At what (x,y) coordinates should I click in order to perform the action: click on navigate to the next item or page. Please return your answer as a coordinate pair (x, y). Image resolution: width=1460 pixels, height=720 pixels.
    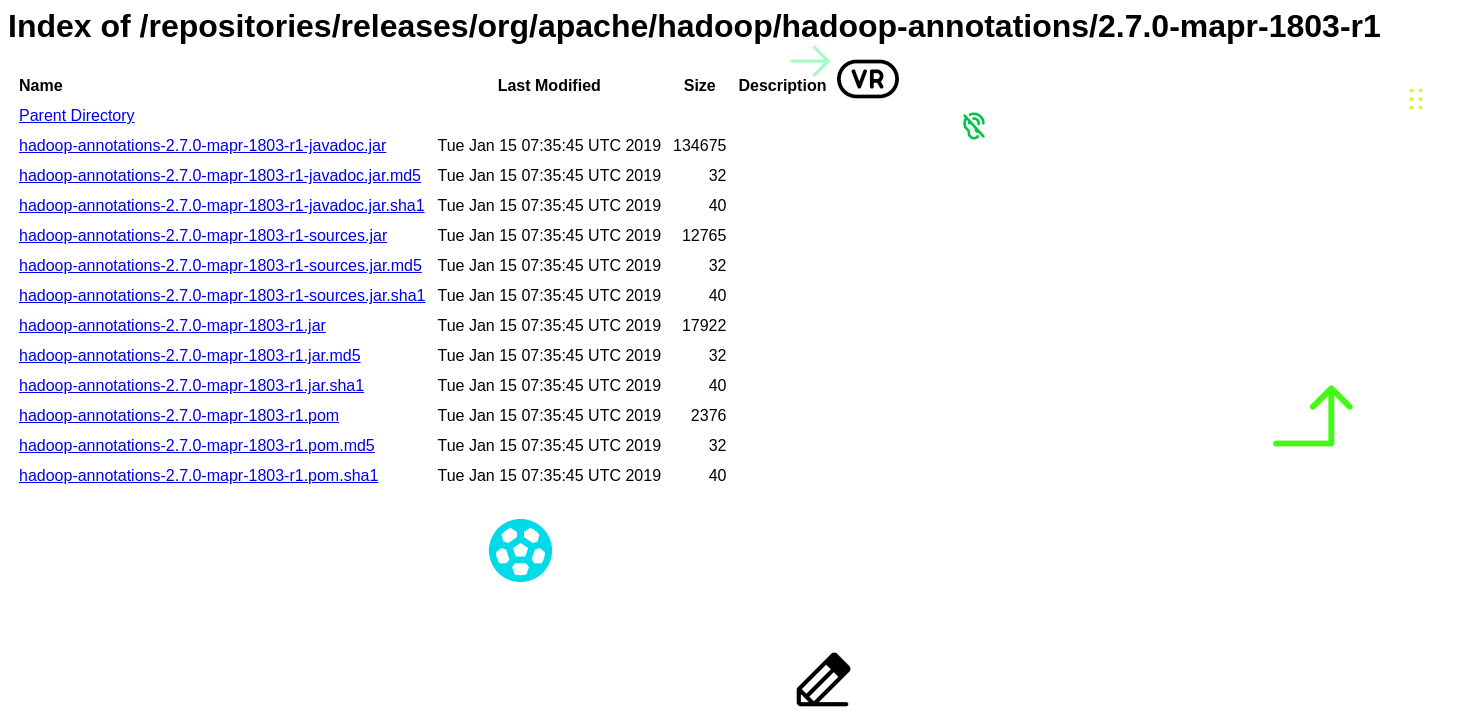
    Looking at the image, I should click on (810, 60).